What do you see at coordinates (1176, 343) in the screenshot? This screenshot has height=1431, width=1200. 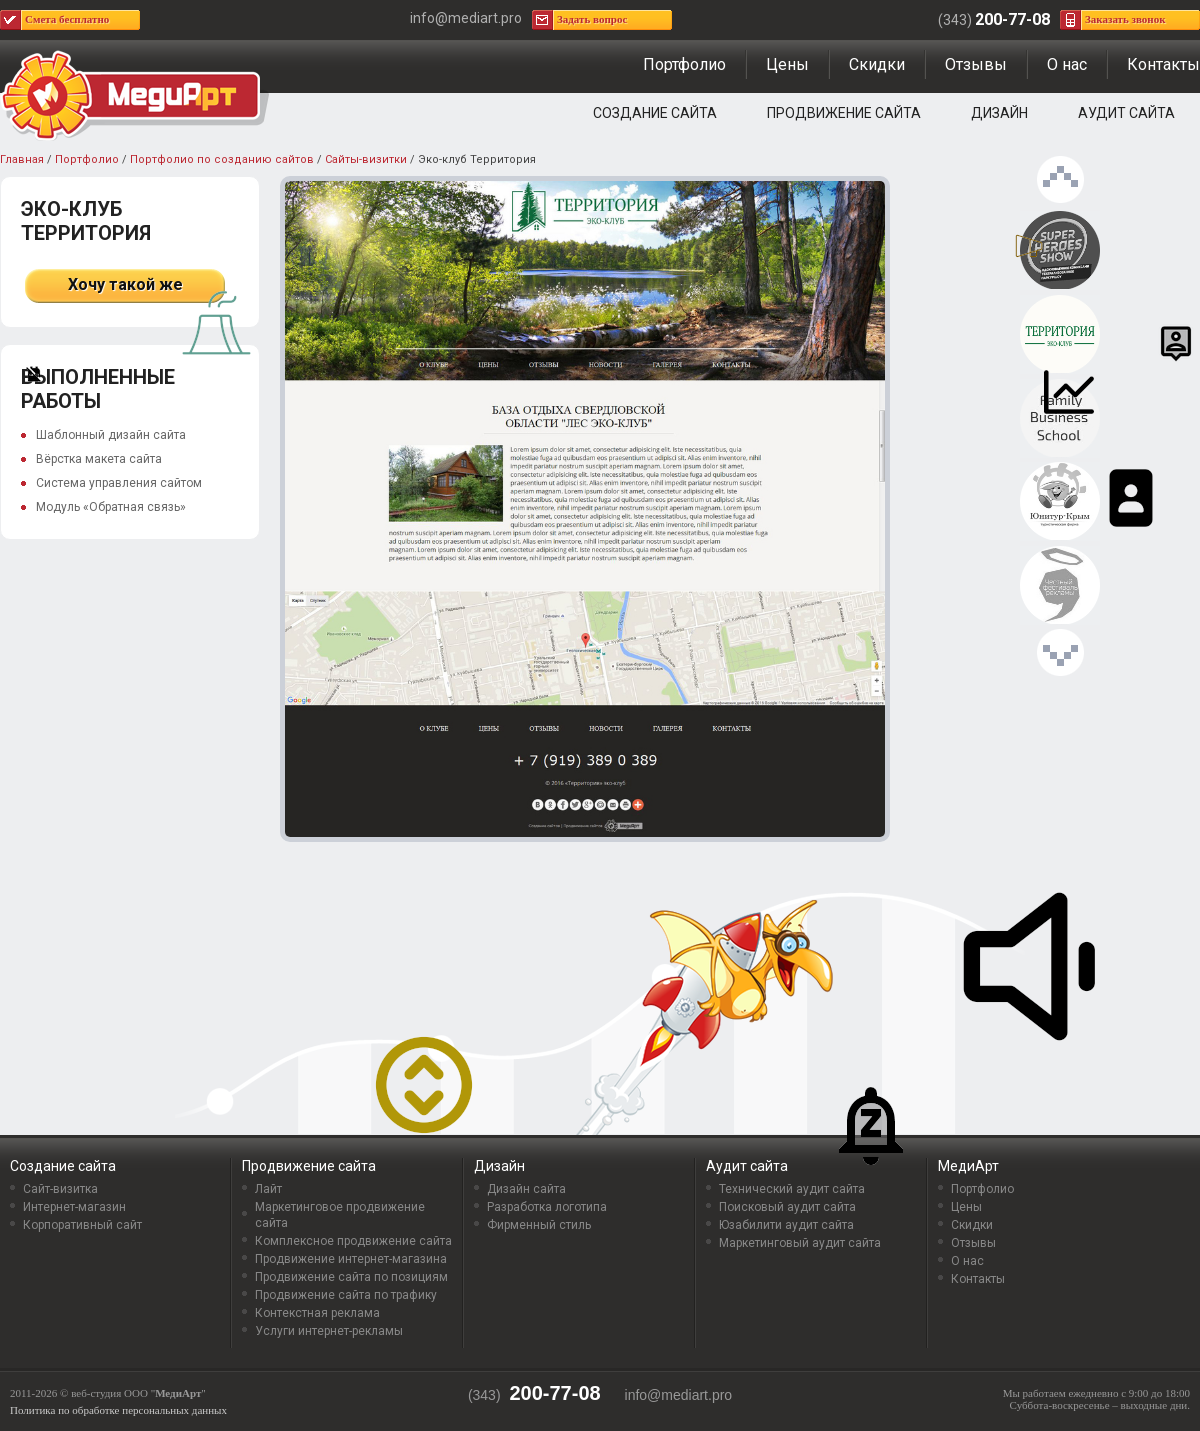 I see `view a person's location on the map` at bounding box center [1176, 343].